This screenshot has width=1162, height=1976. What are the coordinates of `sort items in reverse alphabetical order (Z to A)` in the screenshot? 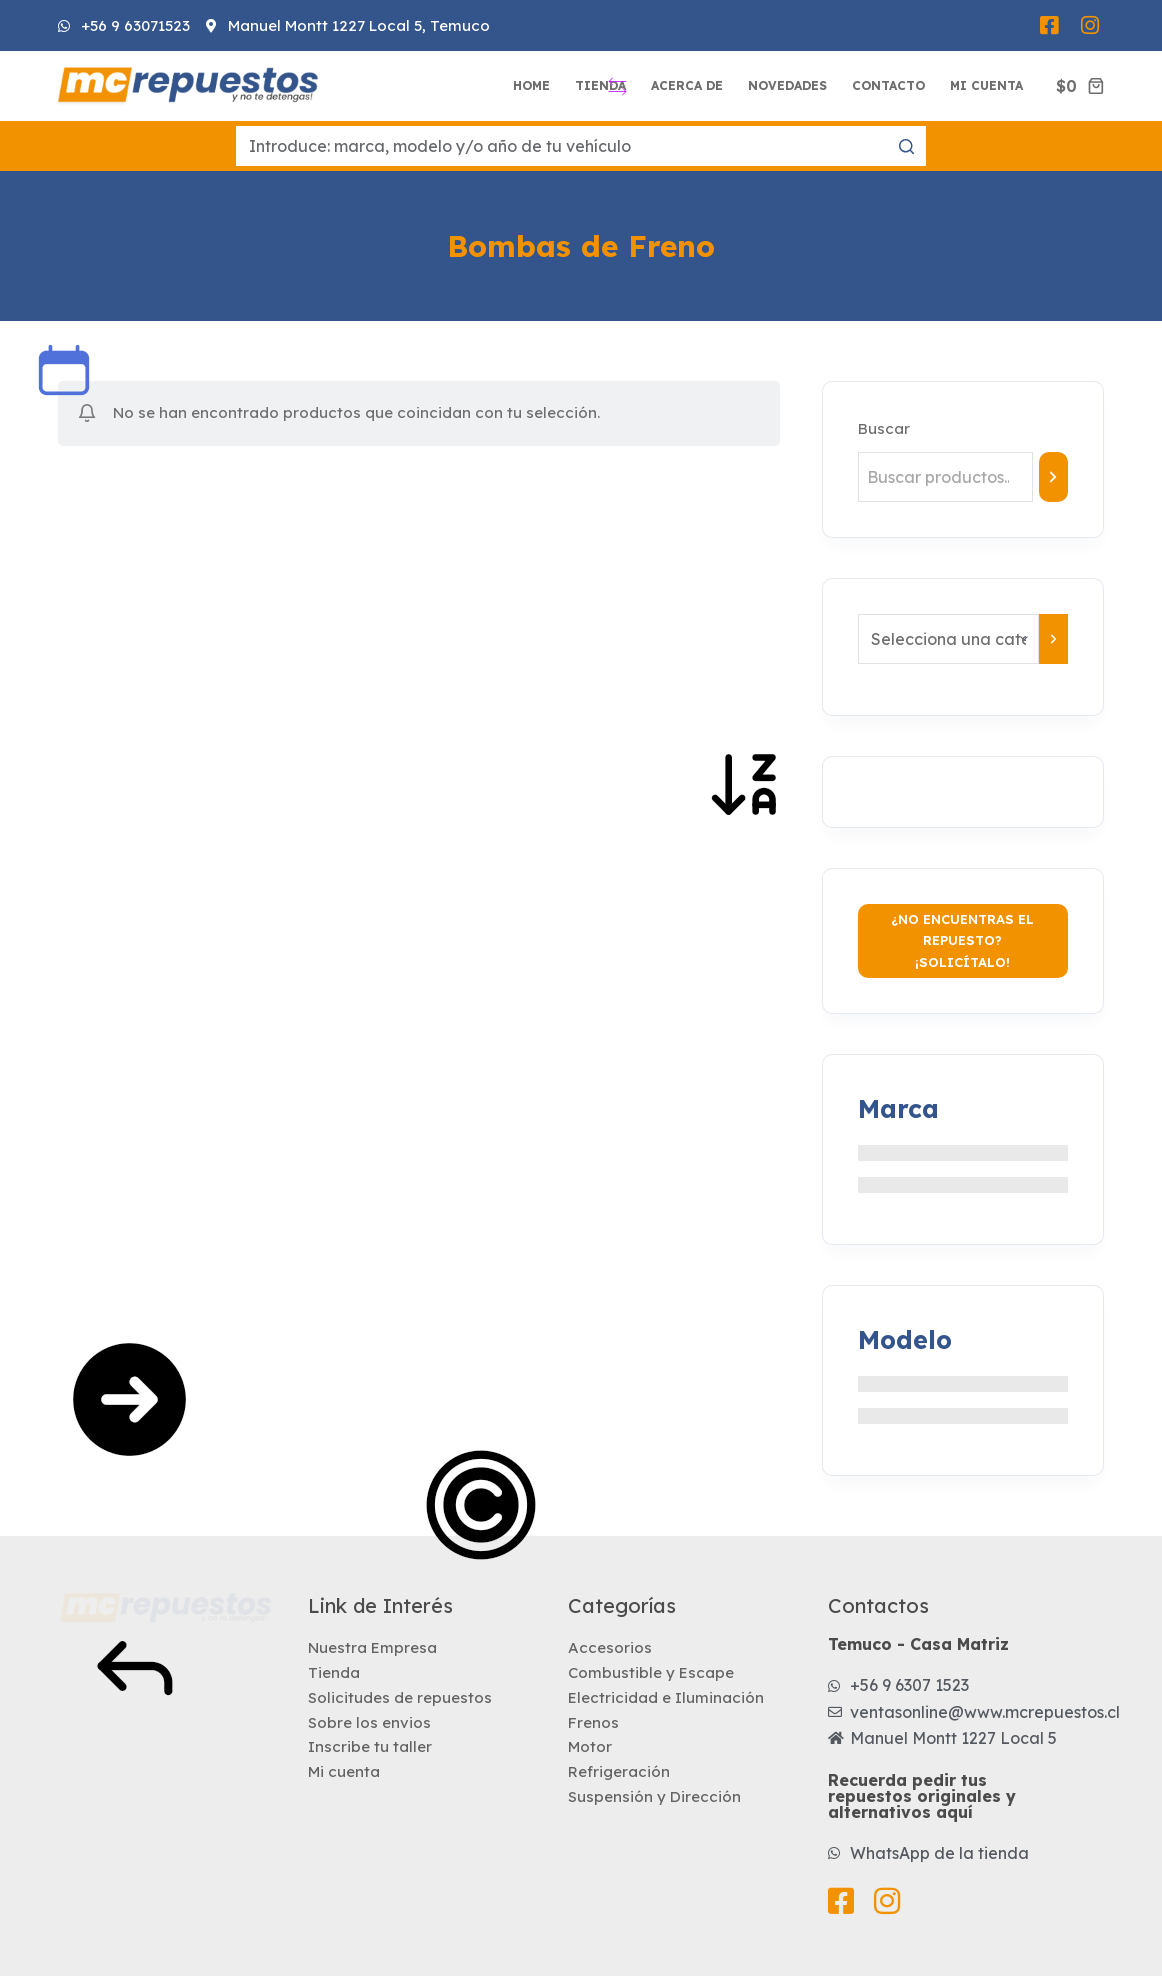 It's located at (745, 784).